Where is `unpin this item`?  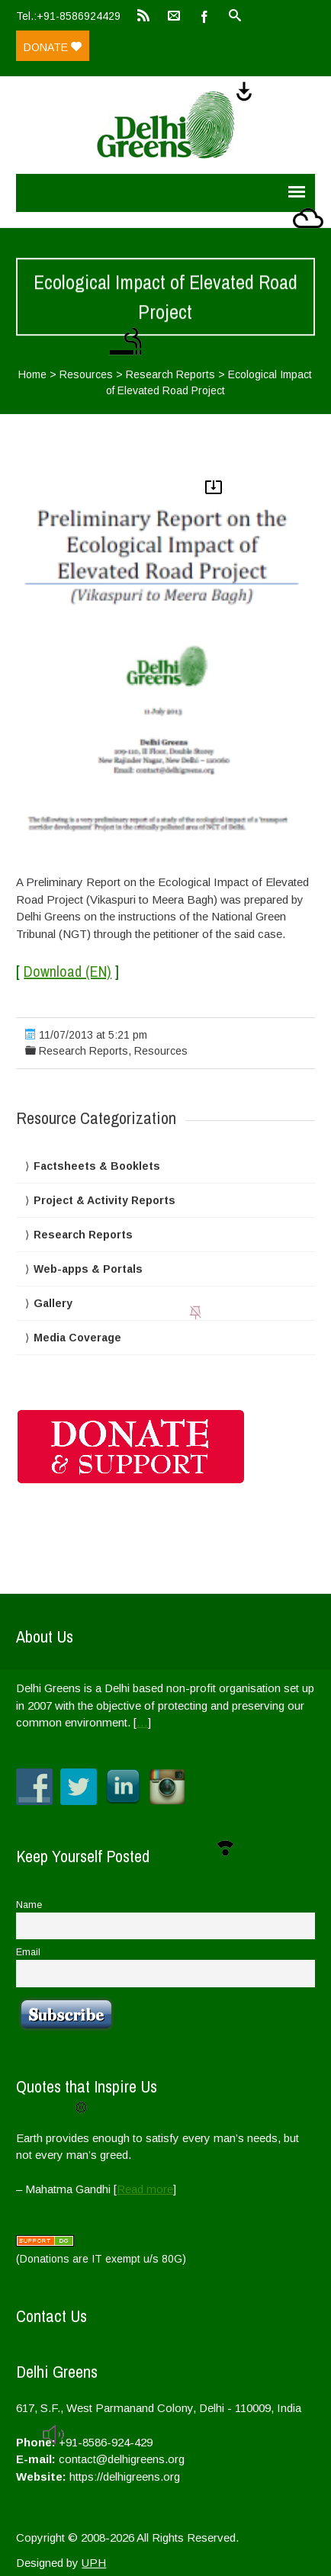
unpin this item is located at coordinates (195, 1312).